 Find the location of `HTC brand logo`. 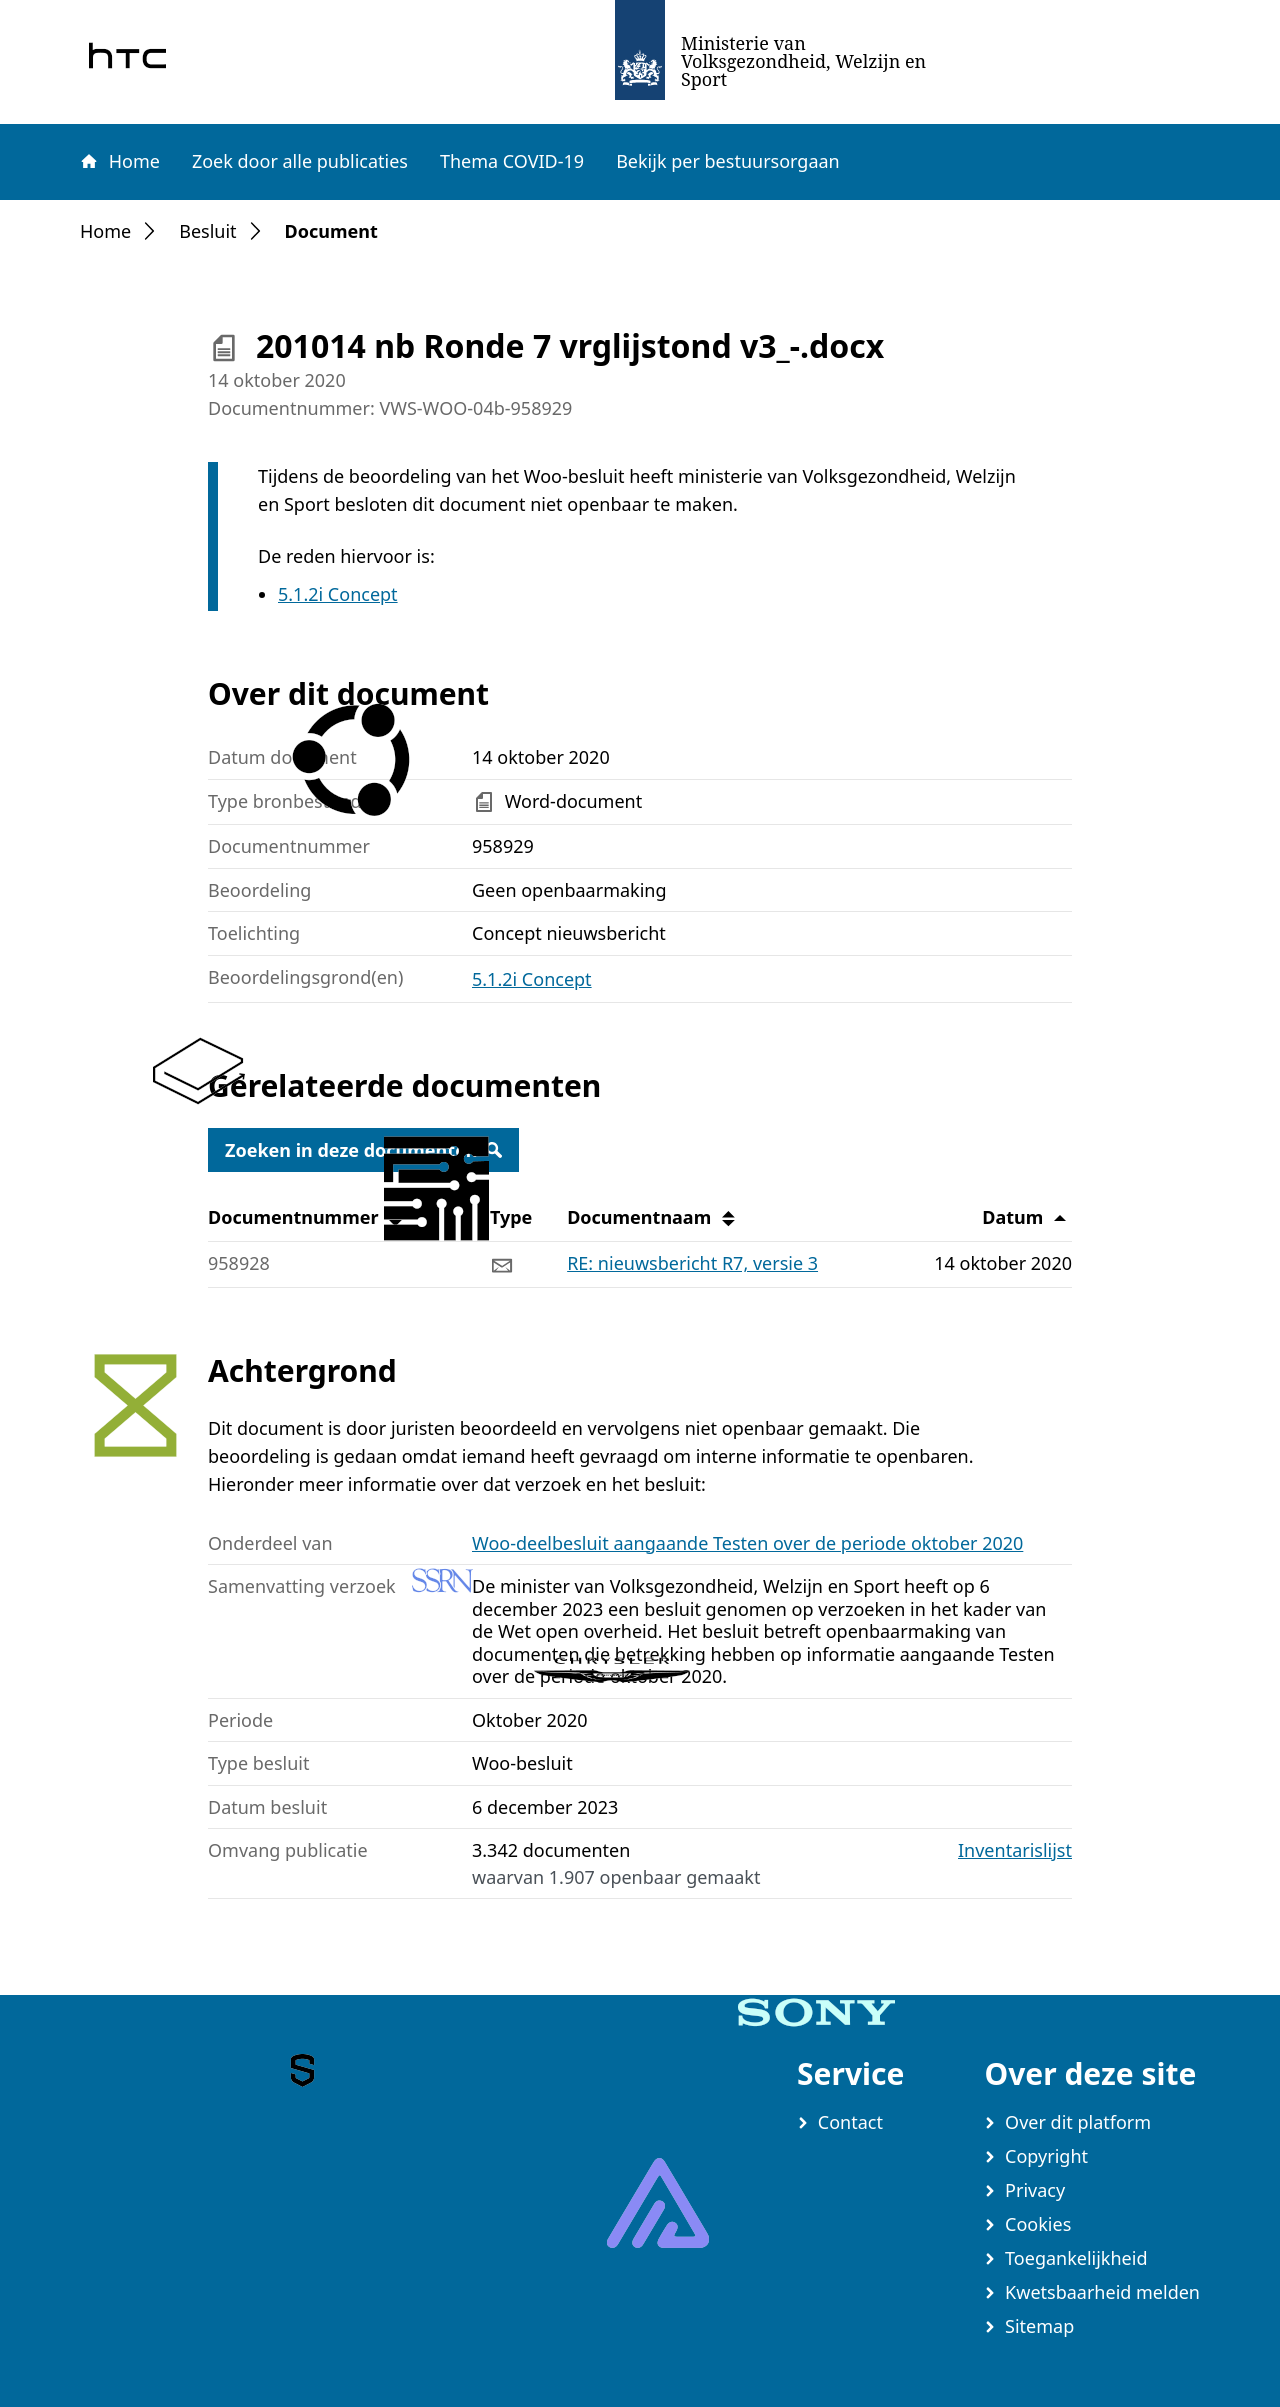

HTC brand logo is located at coordinates (127, 55).